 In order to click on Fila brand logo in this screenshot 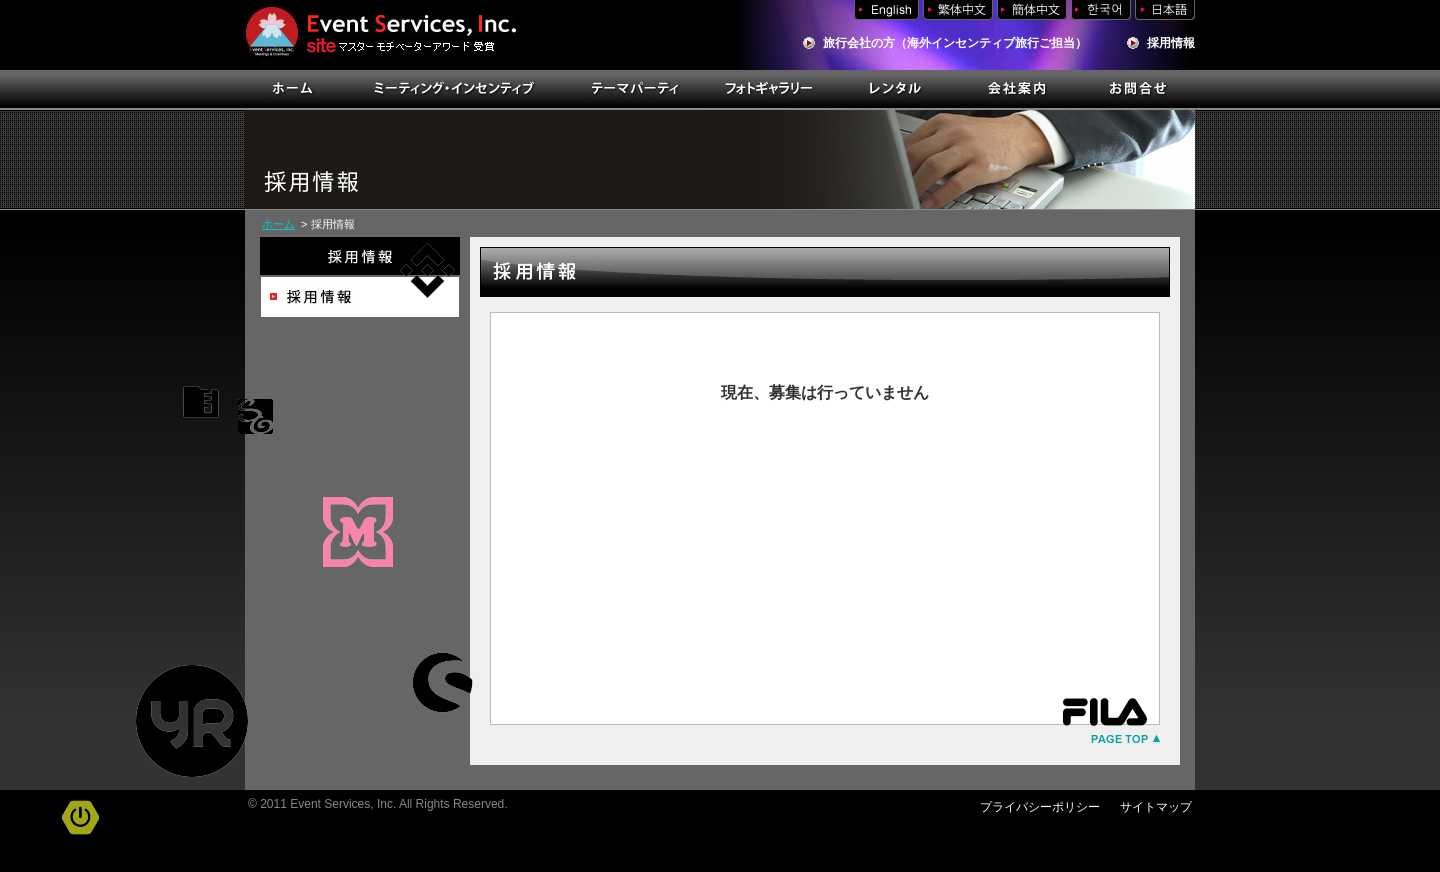, I will do `click(1105, 712)`.